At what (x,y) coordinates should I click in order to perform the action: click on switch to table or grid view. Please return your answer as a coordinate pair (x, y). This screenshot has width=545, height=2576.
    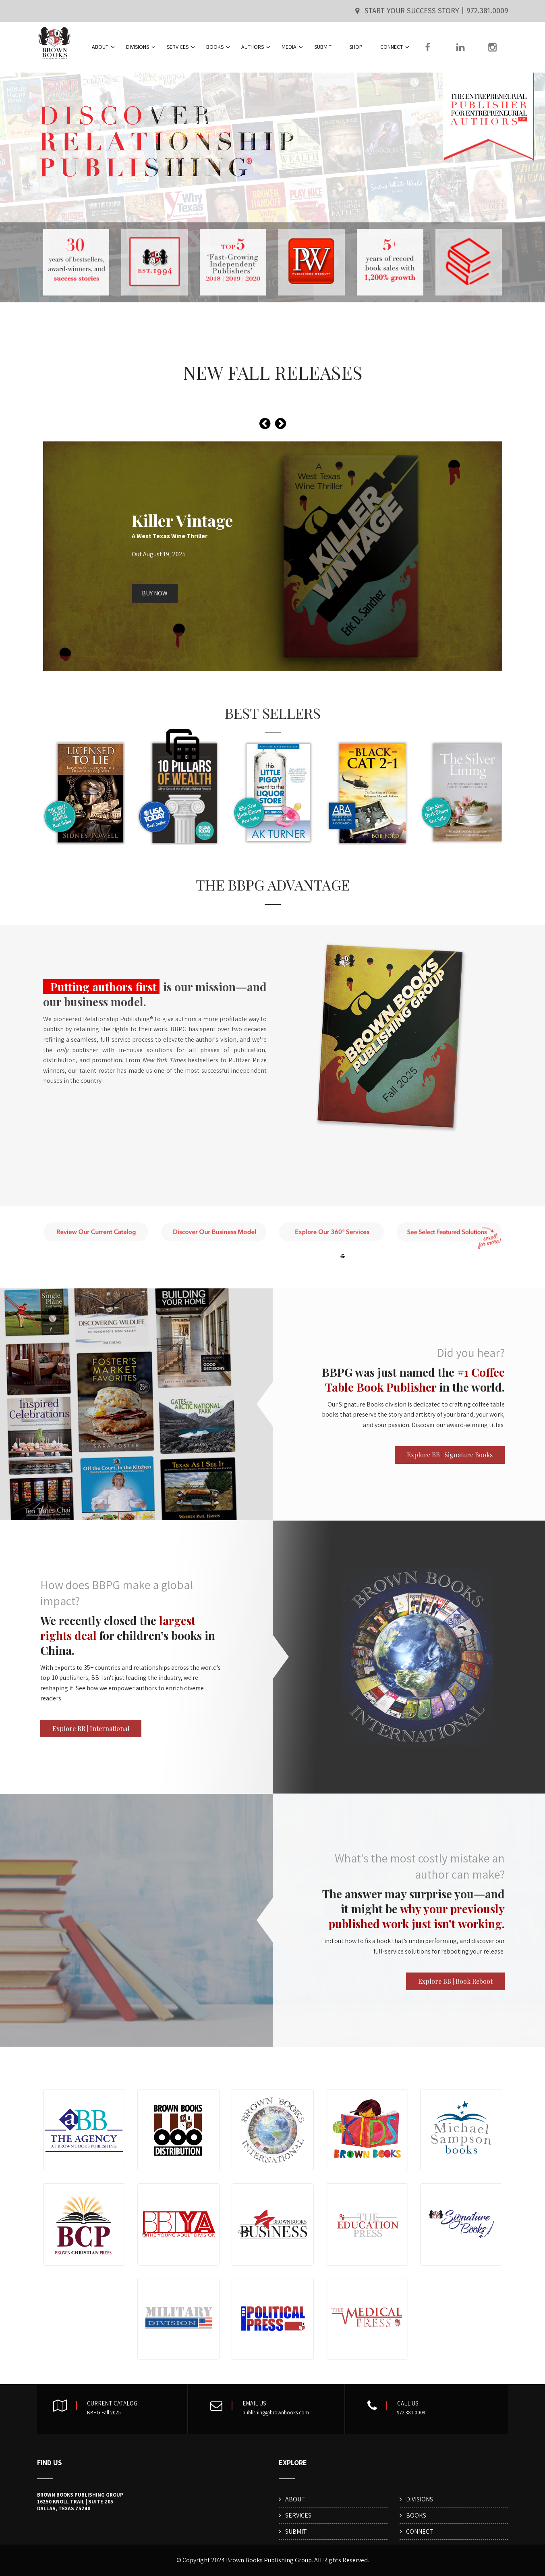
    Looking at the image, I should click on (183, 746).